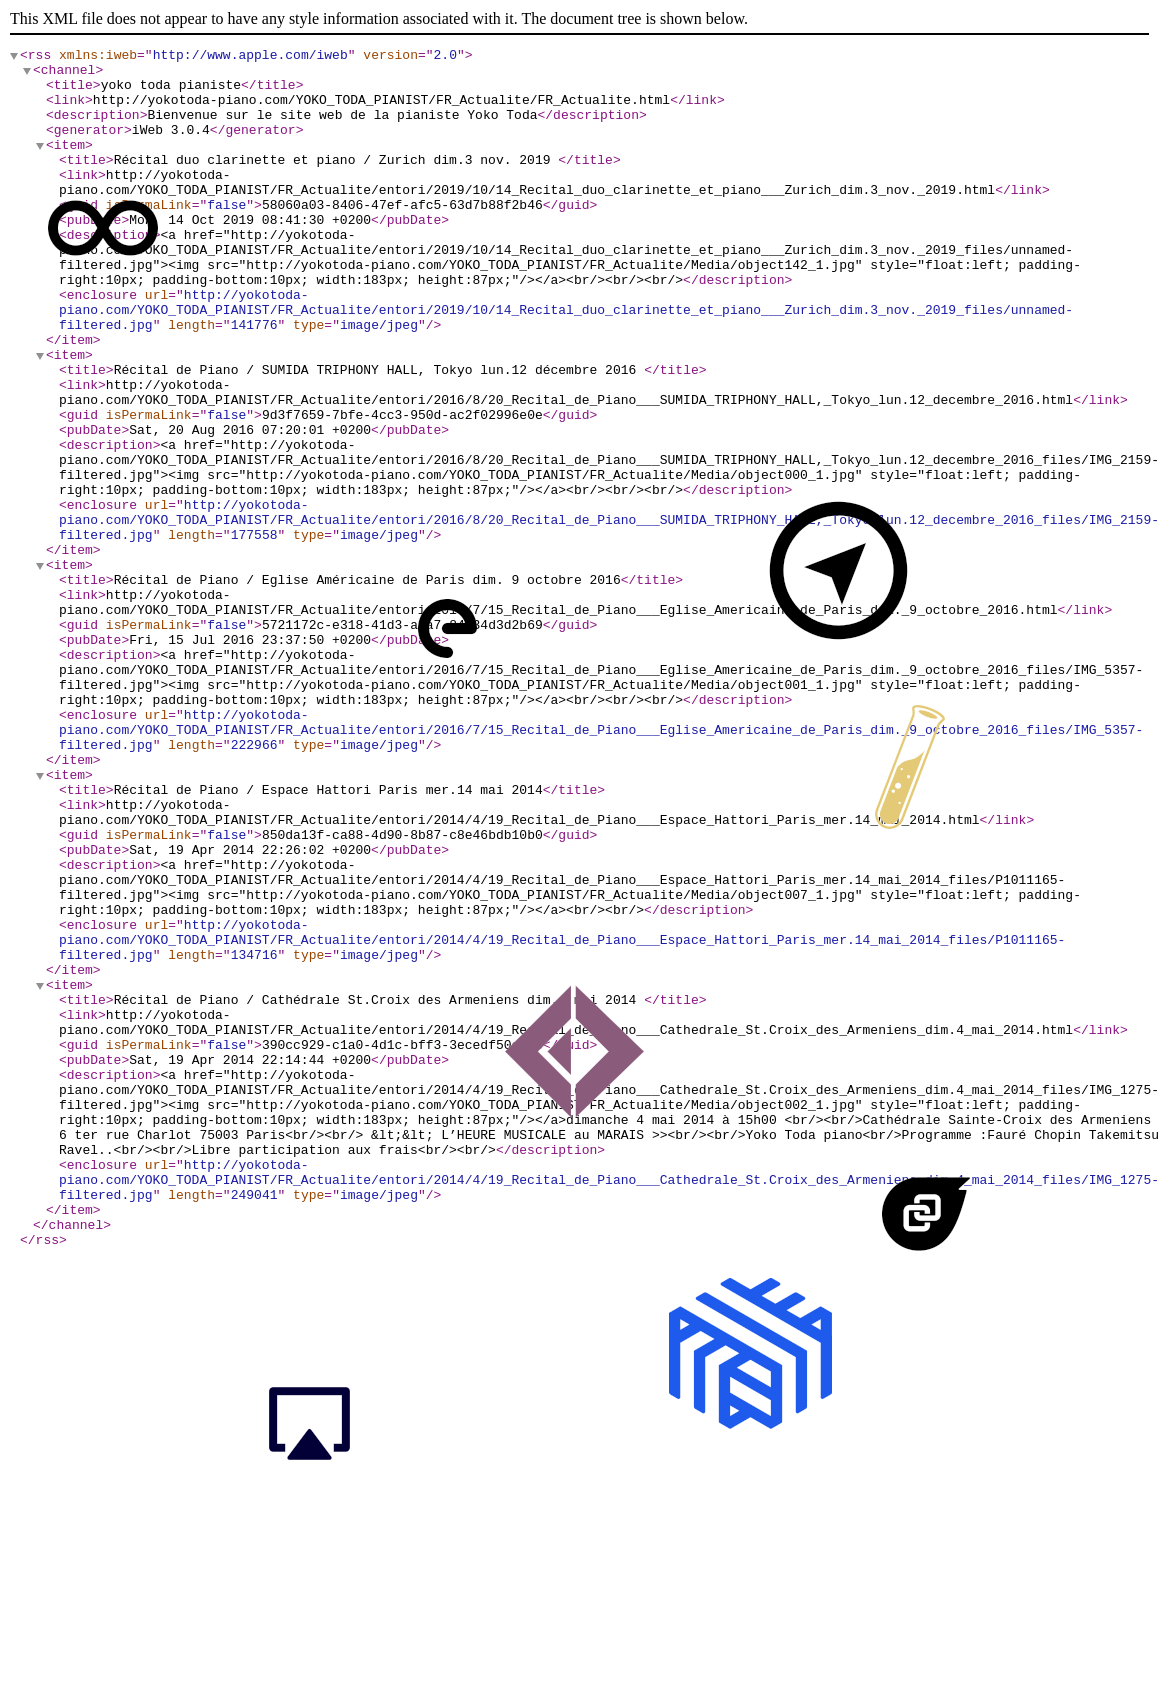  What do you see at coordinates (750, 1353) in the screenshot?
I see `linkerd service mesh platform logo` at bounding box center [750, 1353].